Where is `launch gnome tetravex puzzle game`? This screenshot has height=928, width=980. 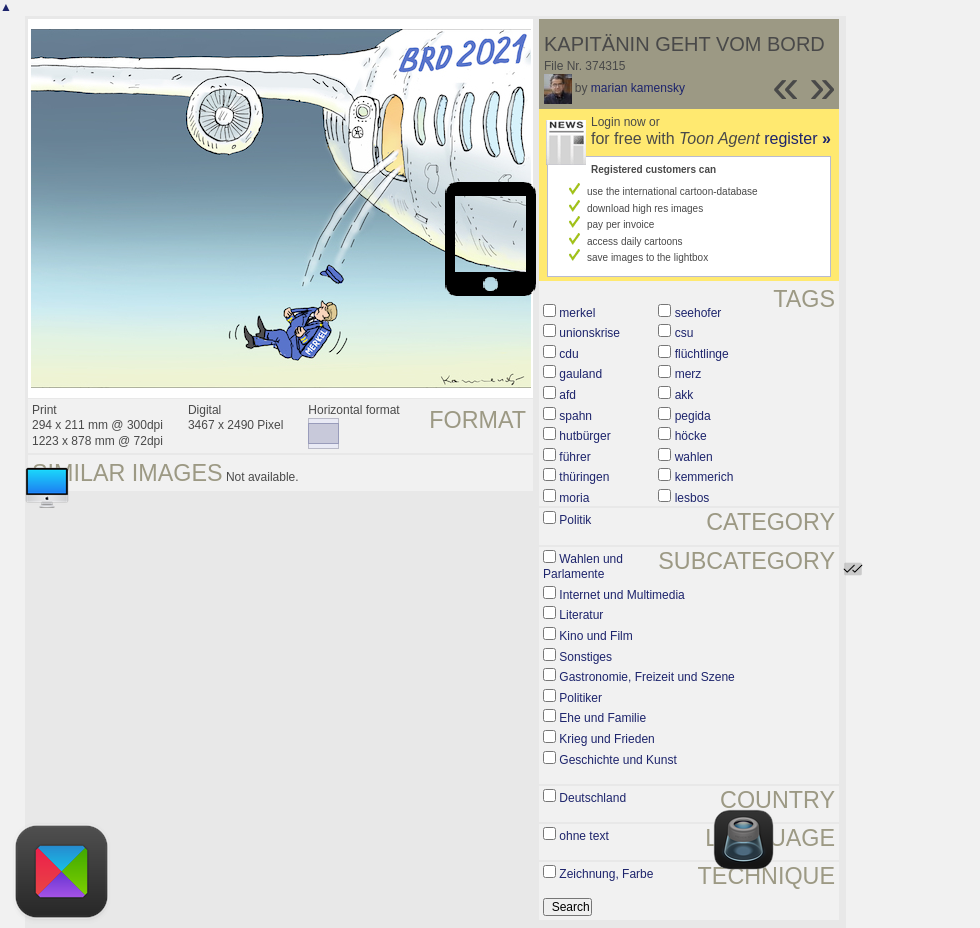
launch gnome tetravex puzzle game is located at coordinates (61, 871).